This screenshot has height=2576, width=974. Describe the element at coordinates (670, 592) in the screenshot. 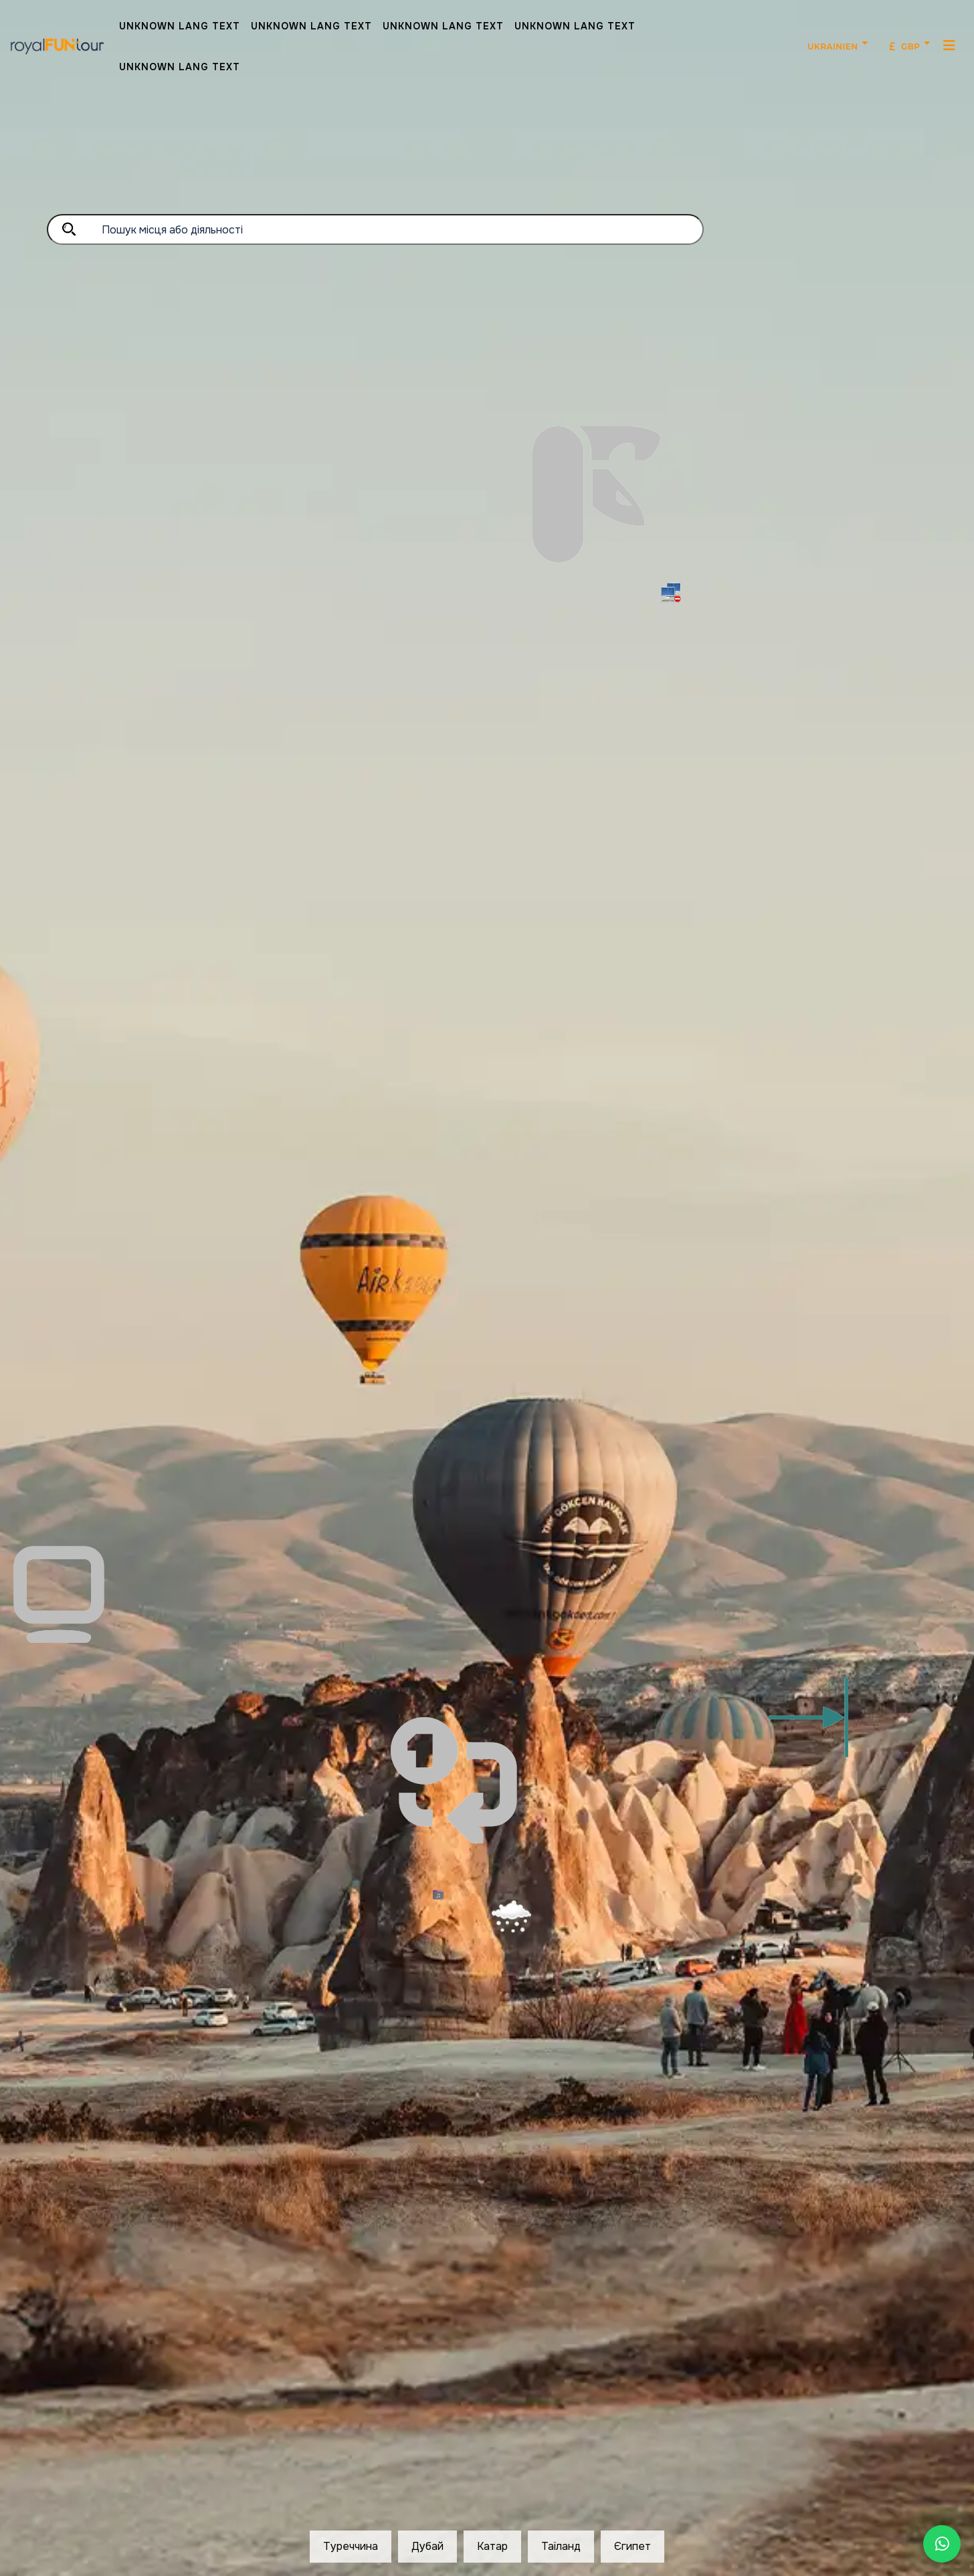

I see `indicates network connection error` at that location.